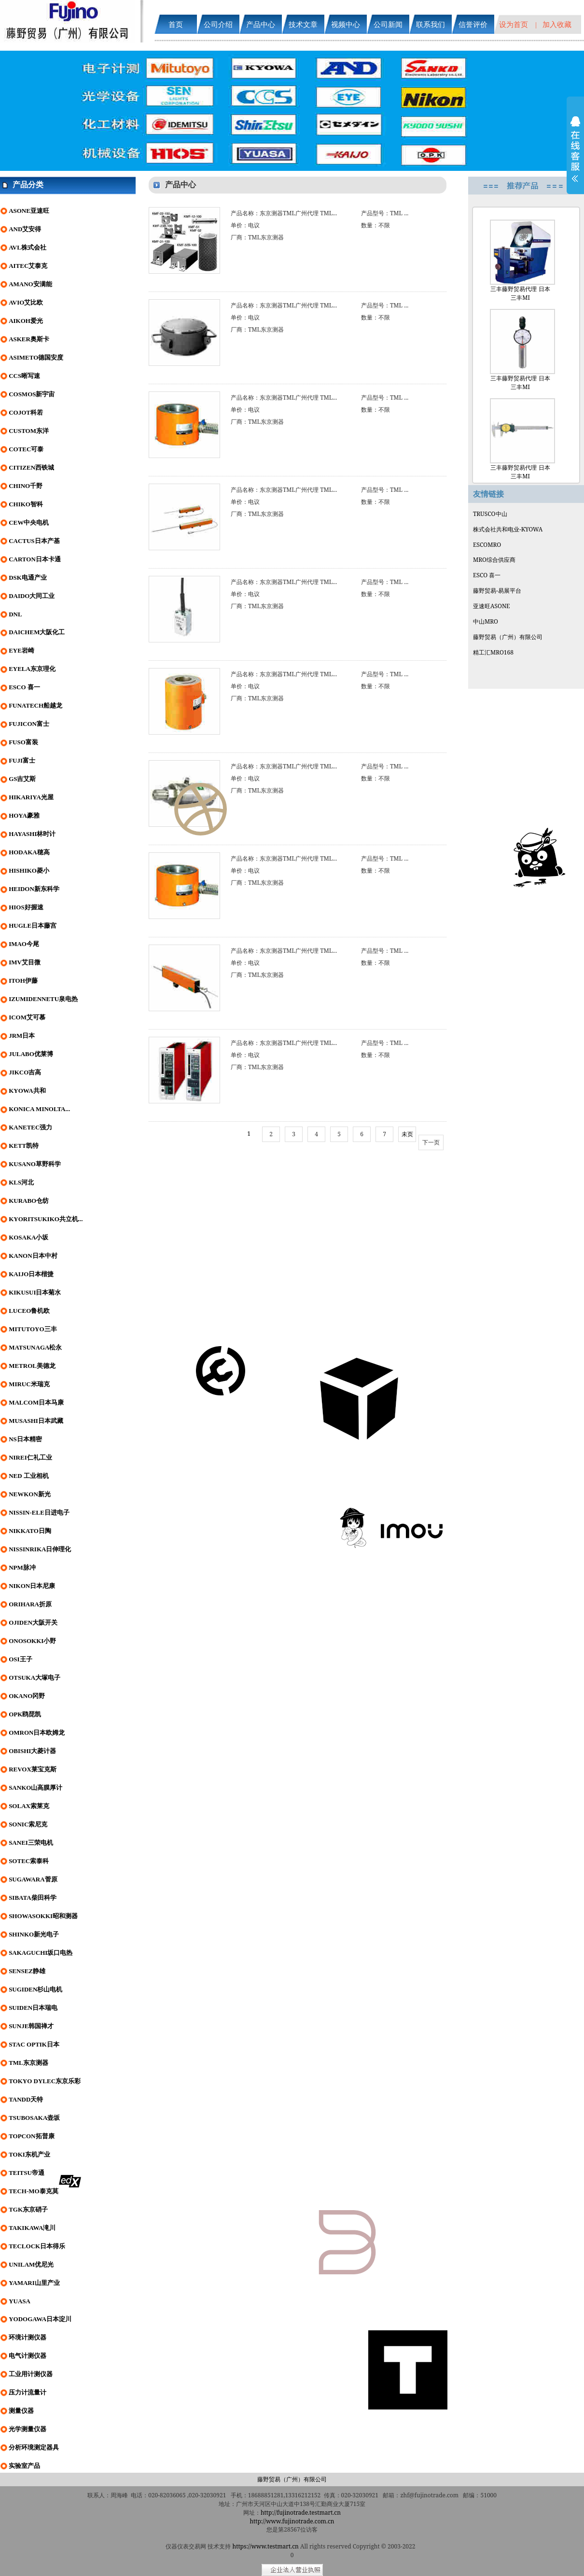 This screenshot has height=2576, width=584. Describe the element at coordinates (353, 1528) in the screenshot. I see `launch ren'py visual novel engine` at that location.